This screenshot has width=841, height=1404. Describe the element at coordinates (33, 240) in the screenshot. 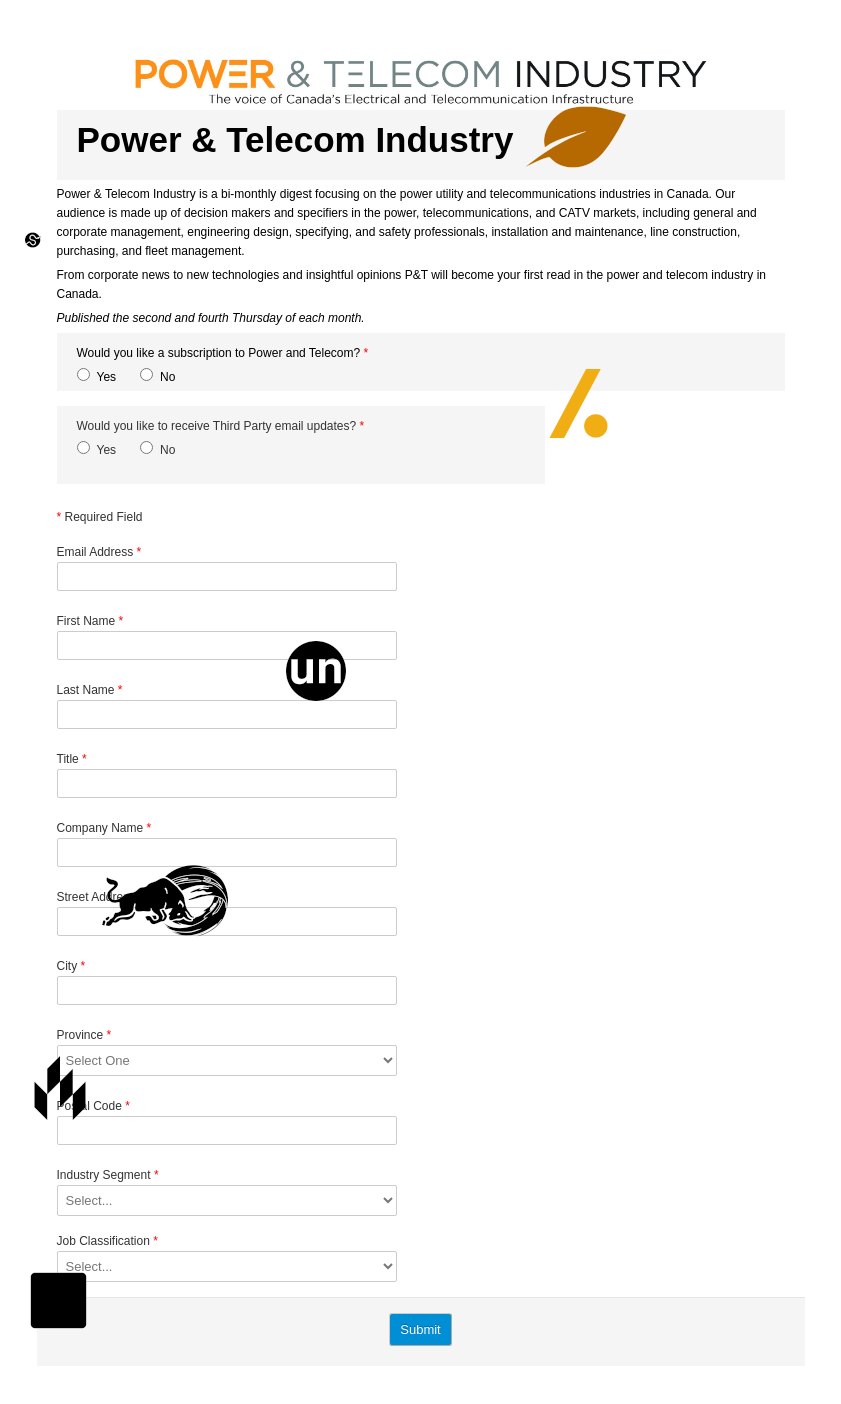

I see `scipy python library logo` at that location.